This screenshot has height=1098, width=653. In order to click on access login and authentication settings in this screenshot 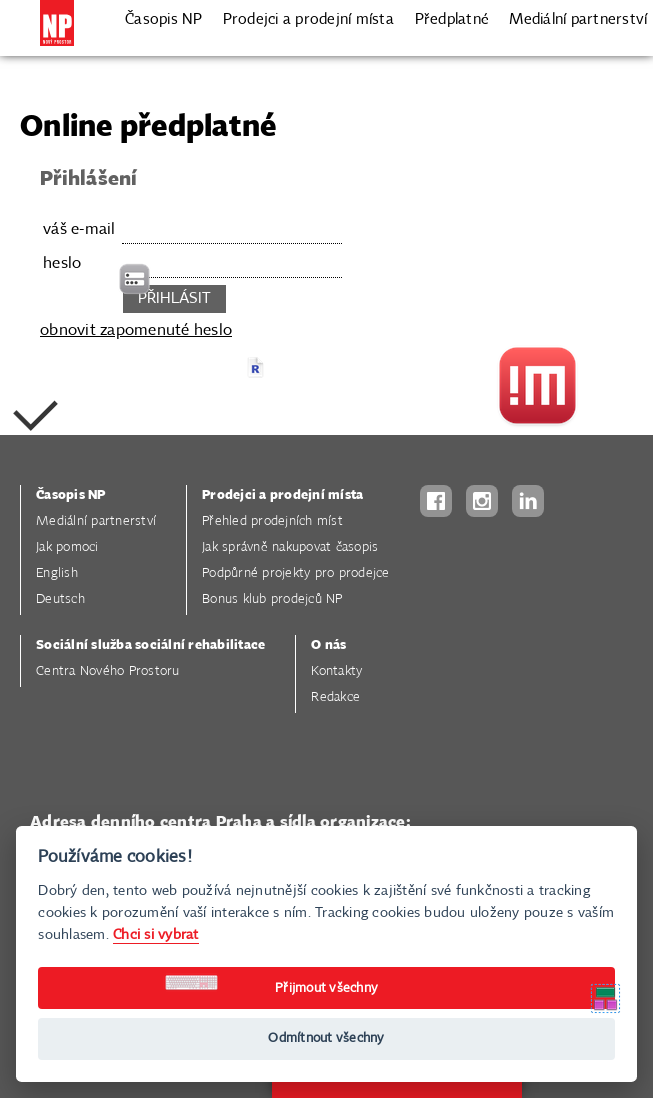, I will do `click(134, 279)`.